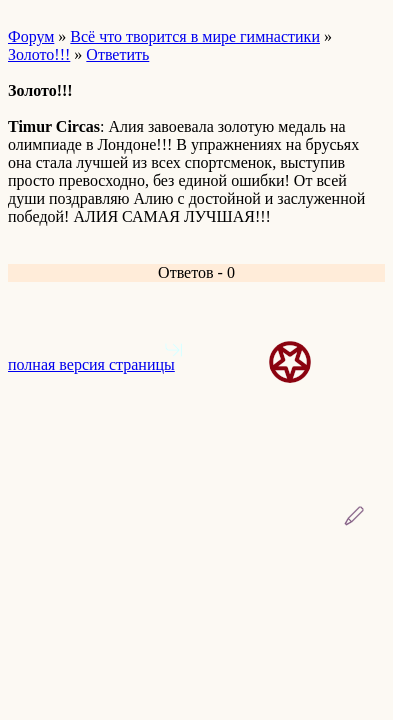 The width and height of the screenshot is (393, 720). I want to click on move cursor to next tab stop, so click(172, 349).